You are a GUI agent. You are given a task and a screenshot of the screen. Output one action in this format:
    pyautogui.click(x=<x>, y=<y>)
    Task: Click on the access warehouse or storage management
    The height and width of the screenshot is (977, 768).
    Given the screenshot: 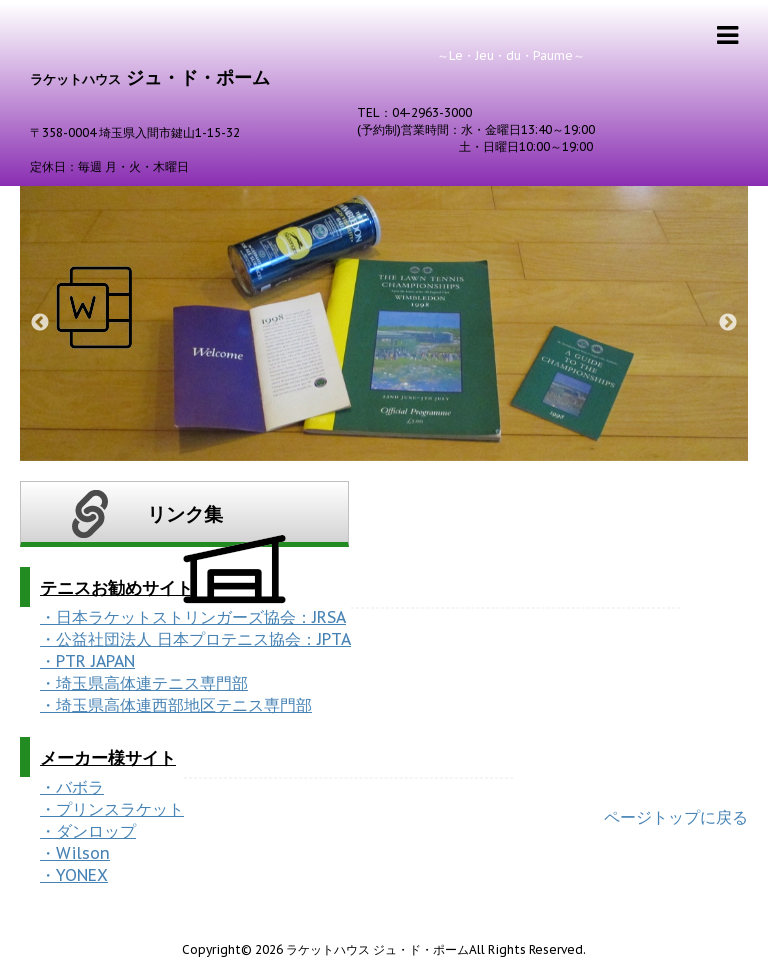 What is the action you would take?
    pyautogui.click(x=234, y=572)
    